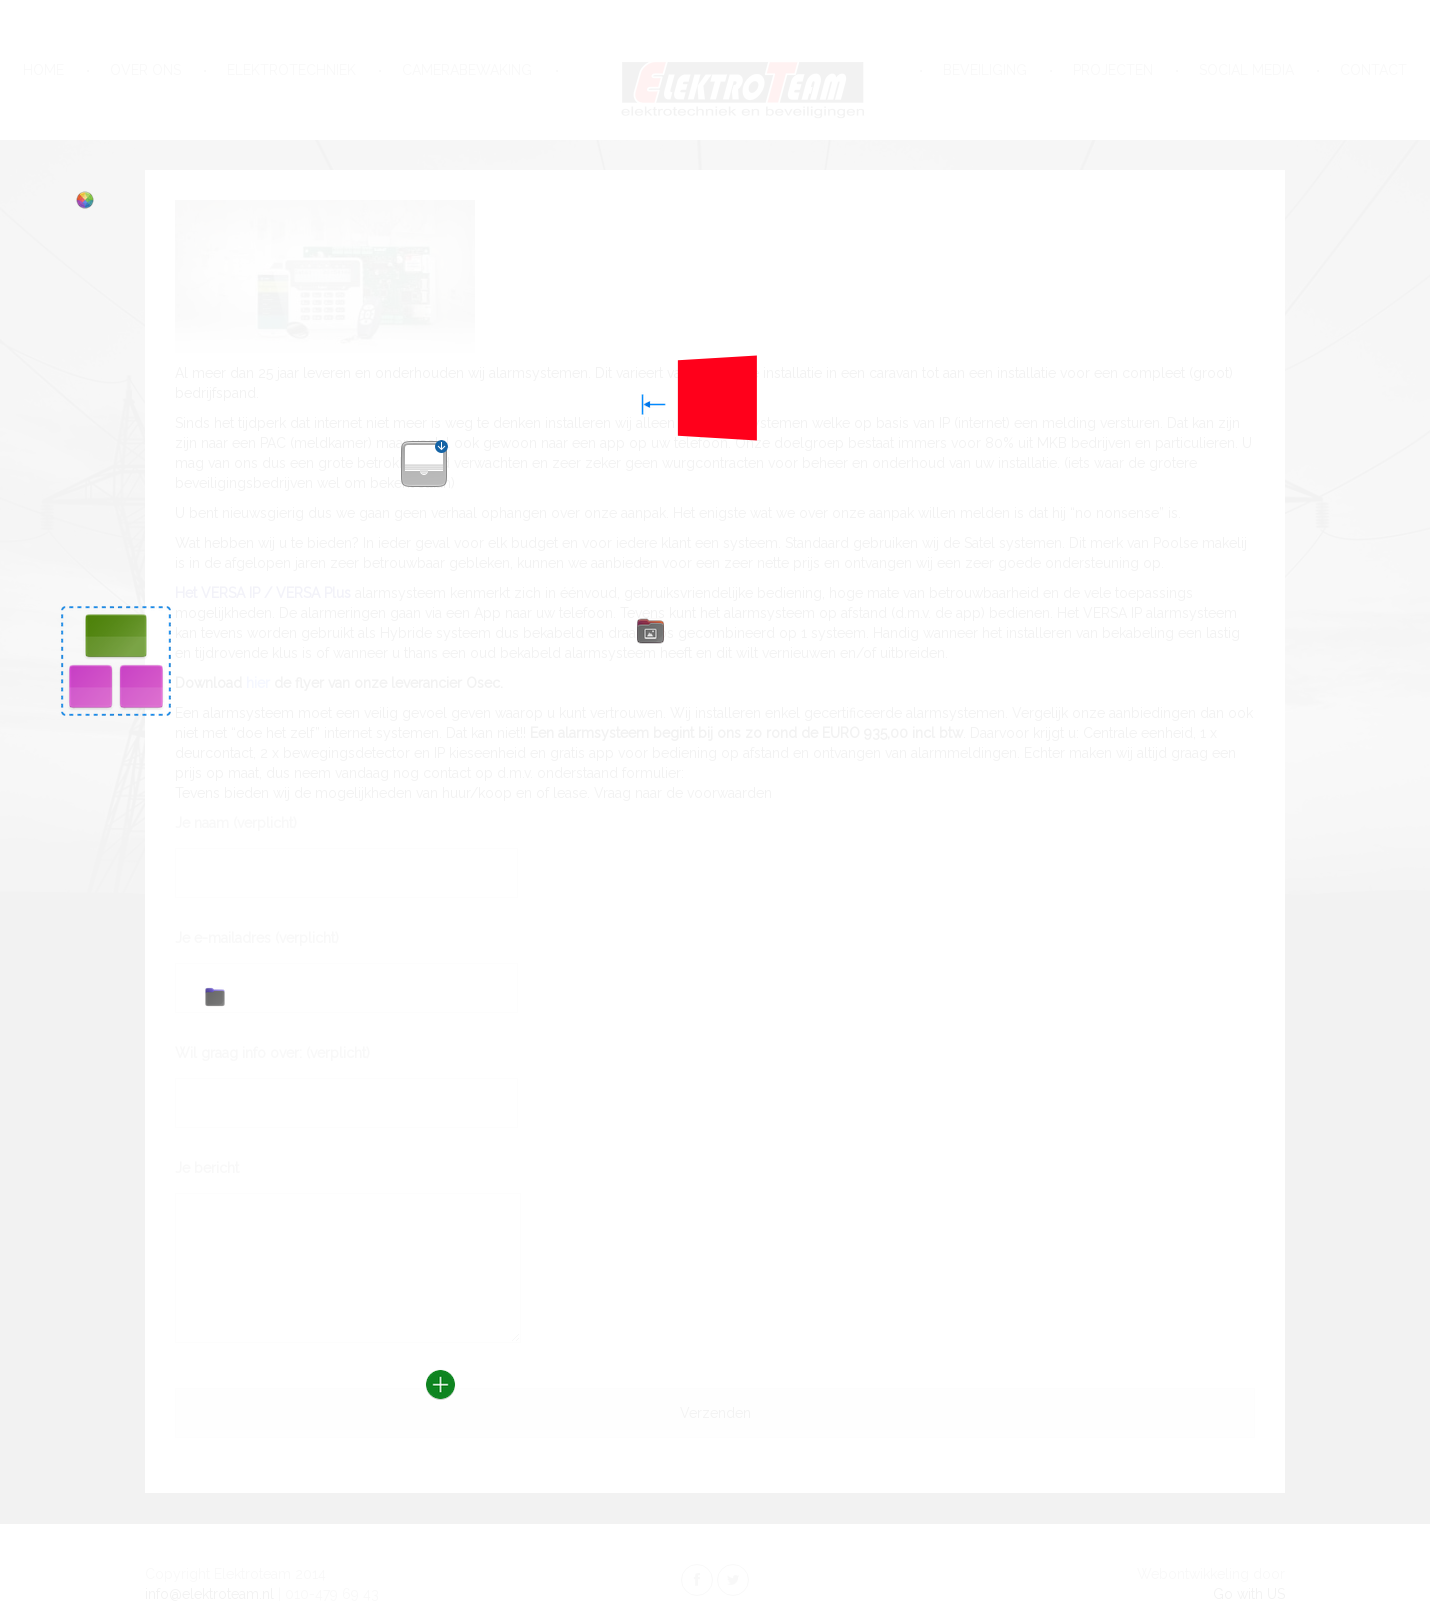  What do you see at coordinates (650, 630) in the screenshot?
I see `open pictures folder` at bounding box center [650, 630].